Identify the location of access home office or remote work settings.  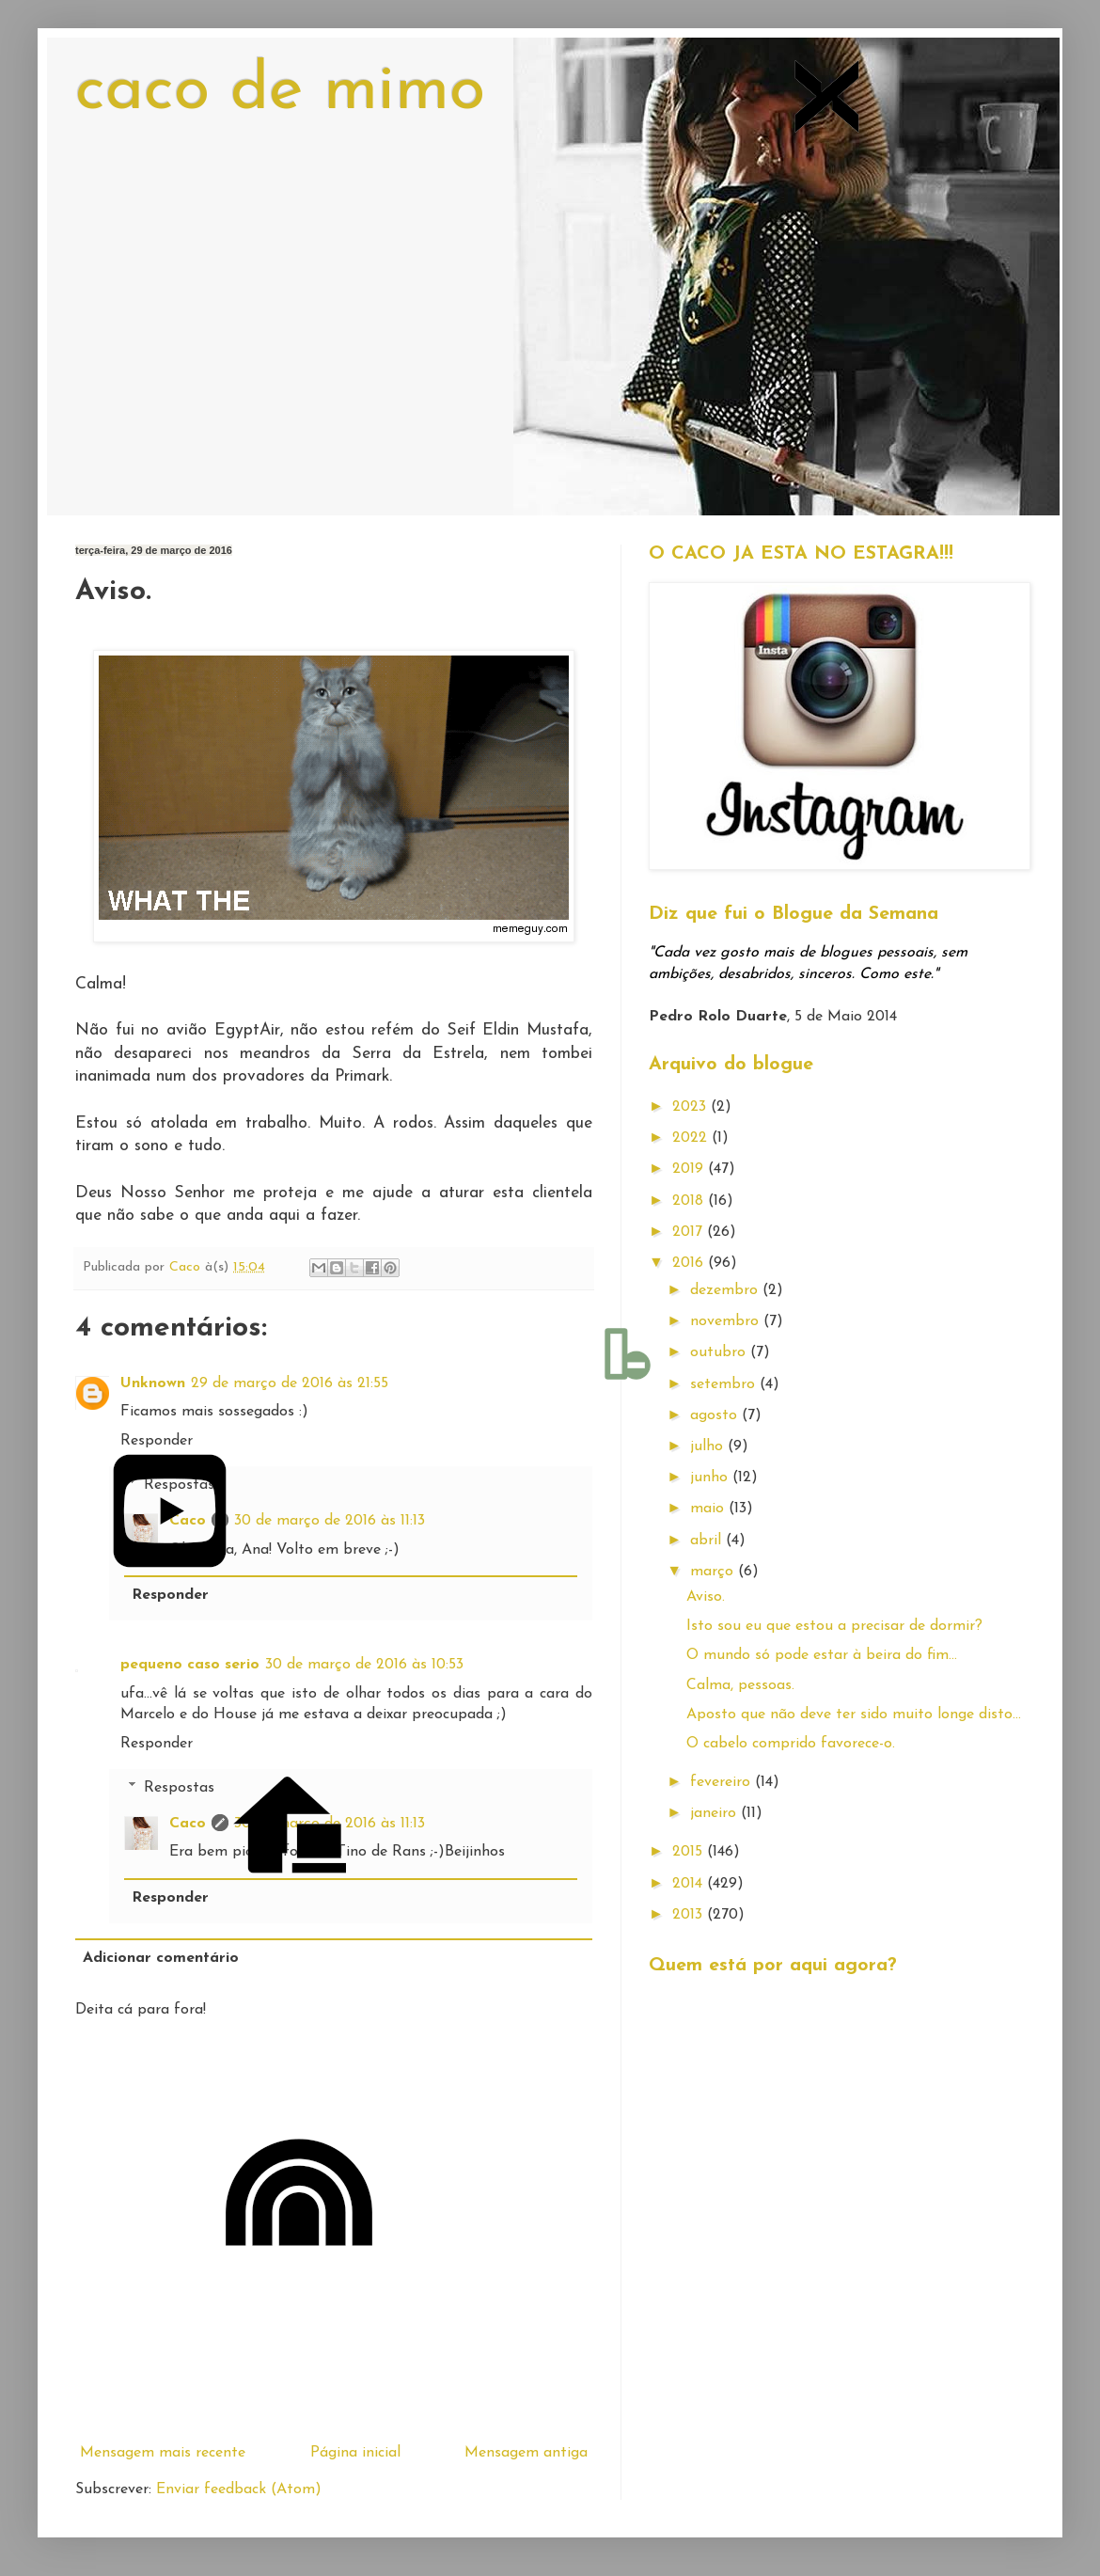
(287, 1828).